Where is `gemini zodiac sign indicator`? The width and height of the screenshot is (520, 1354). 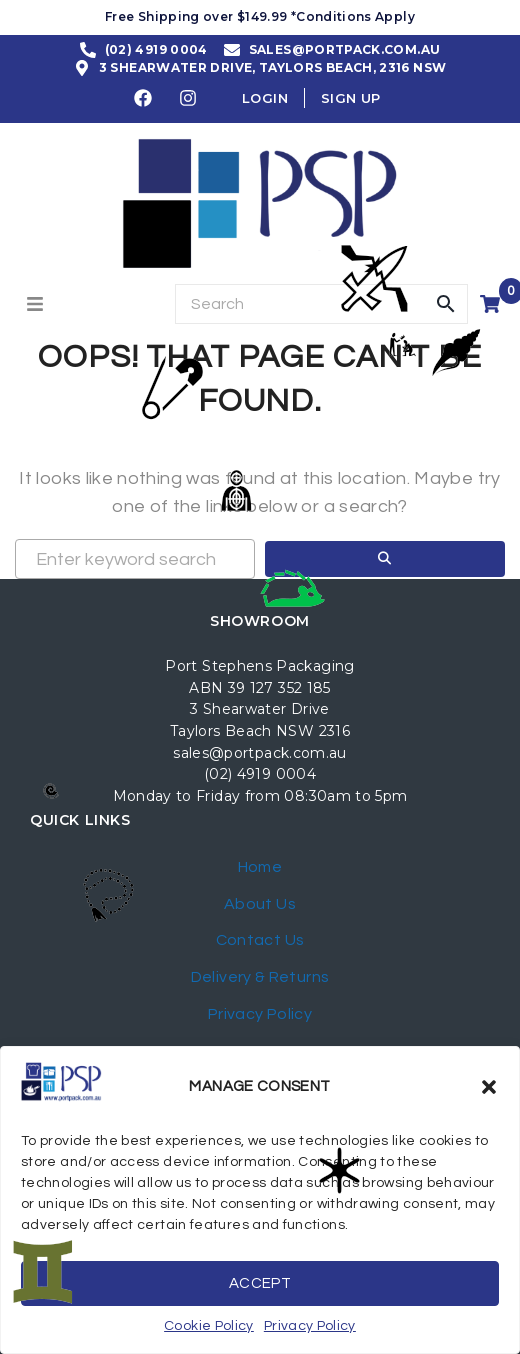 gemini zodiac sign indicator is located at coordinates (43, 1272).